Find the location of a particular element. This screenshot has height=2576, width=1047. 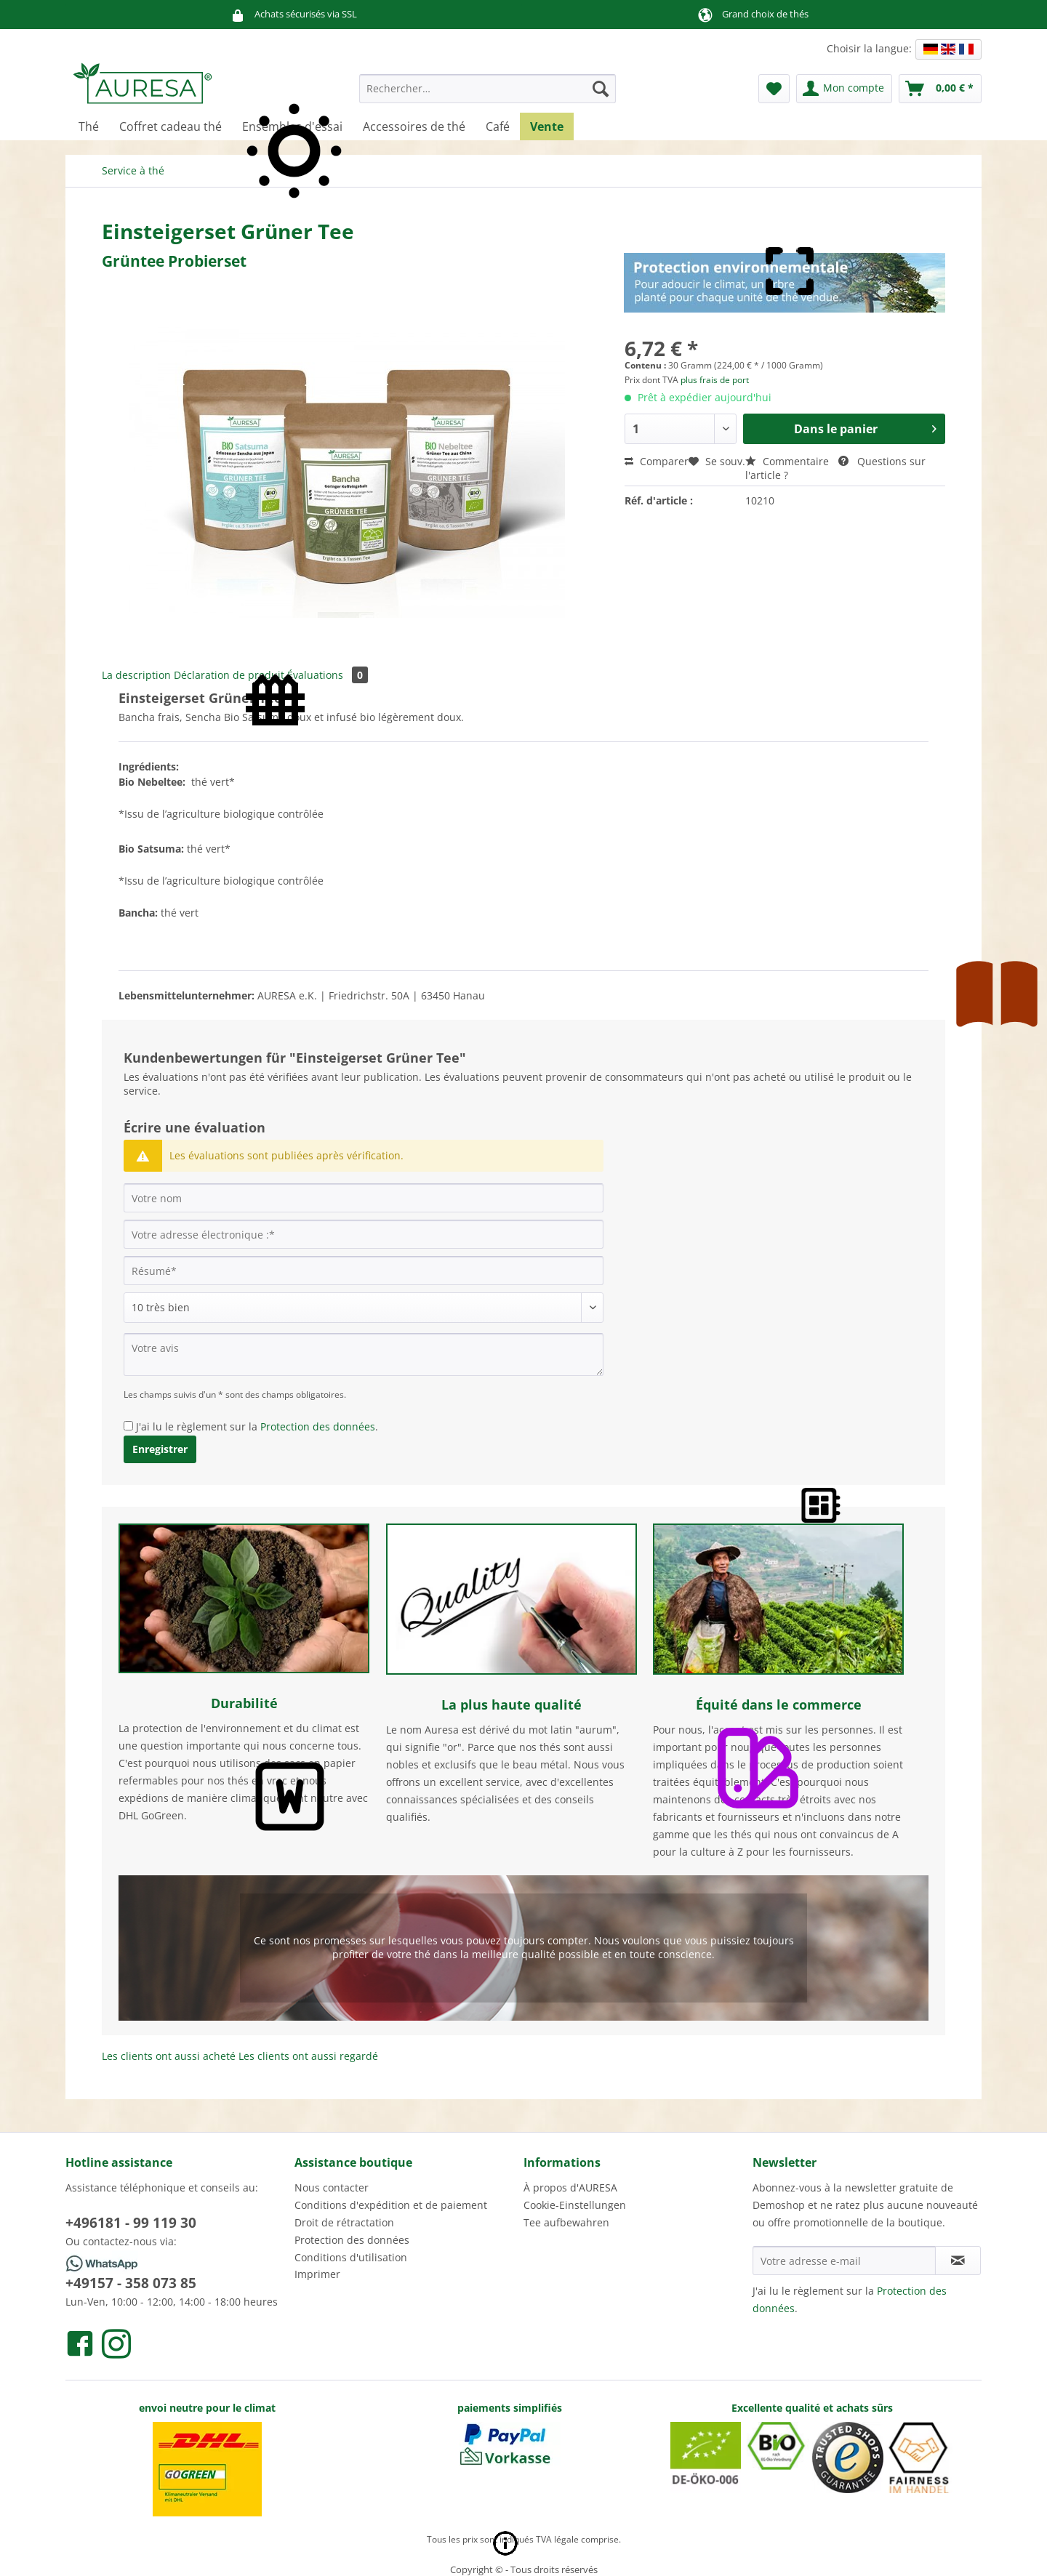

adjust screen brightness to low setting is located at coordinates (294, 150).